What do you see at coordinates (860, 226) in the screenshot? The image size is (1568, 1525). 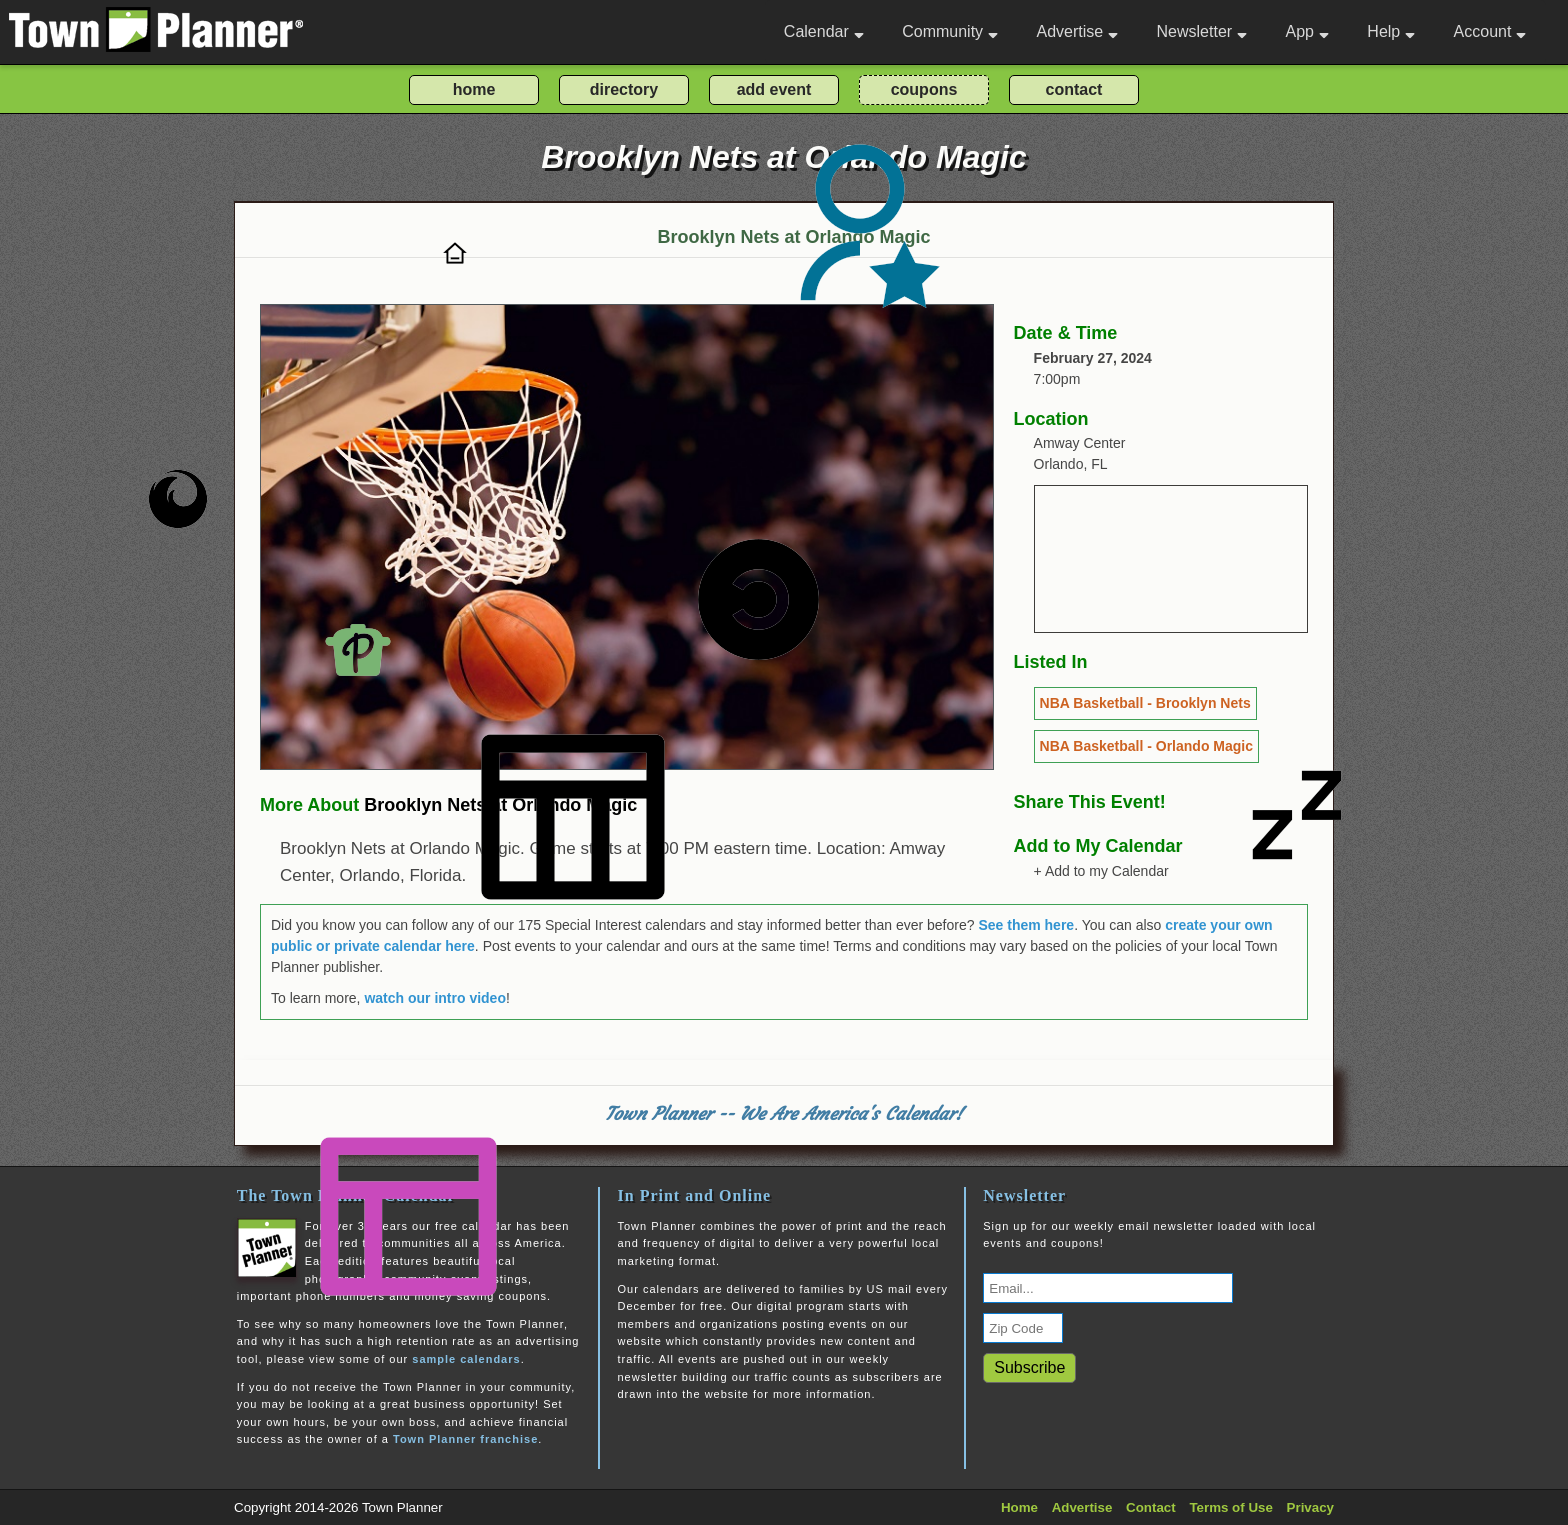 I see `view featured or starred user profile` at bounding box center [860, 226].